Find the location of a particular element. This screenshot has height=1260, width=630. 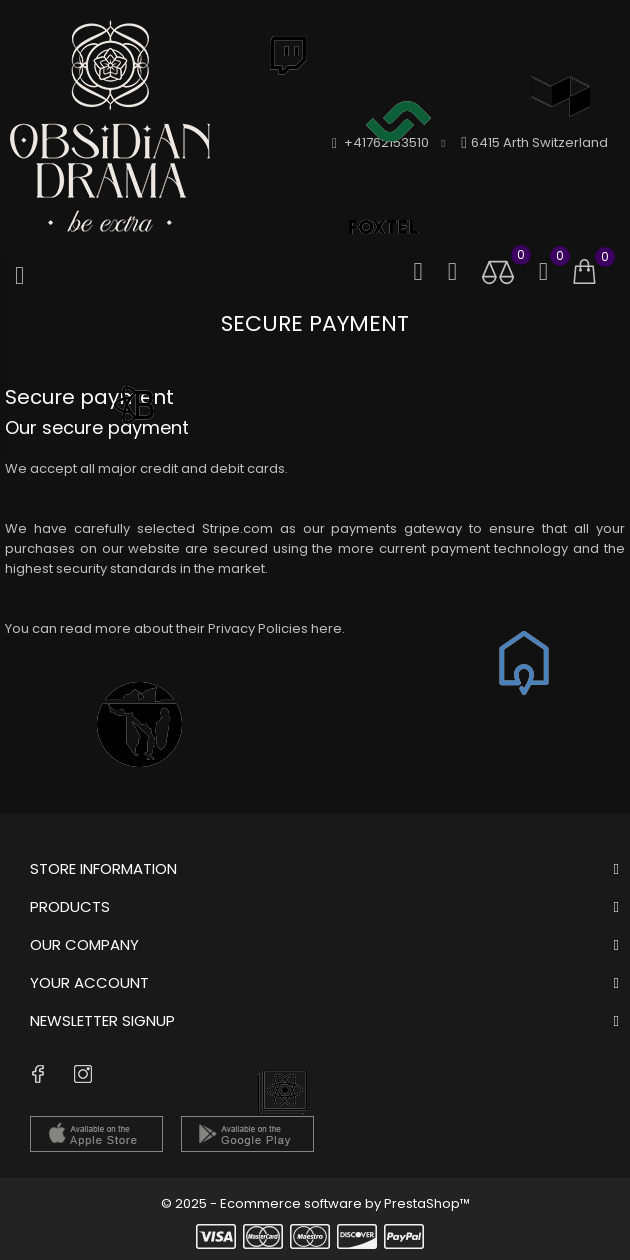

create react app logo is located at coordinates (282, 1092).